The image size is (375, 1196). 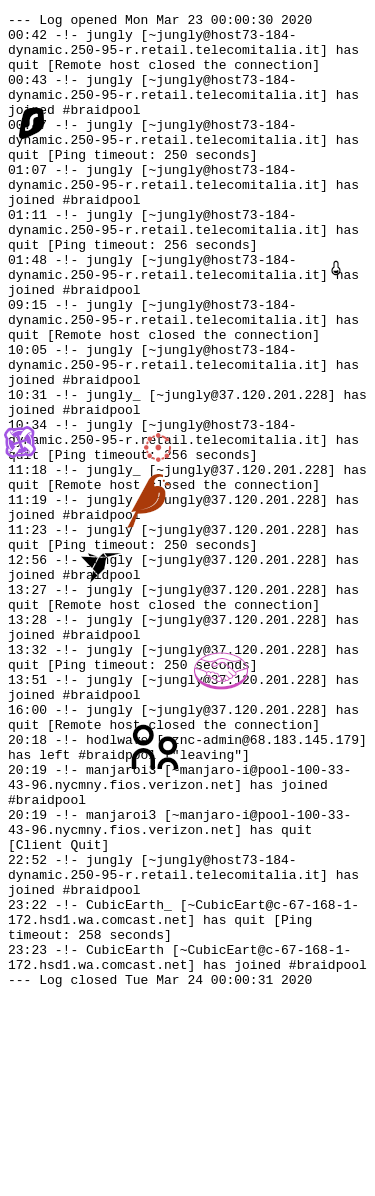 What do you see at coordinates (157, 447) in the screenshot?
I see `open the fing network scanner app` at bounding box center [157, 447].